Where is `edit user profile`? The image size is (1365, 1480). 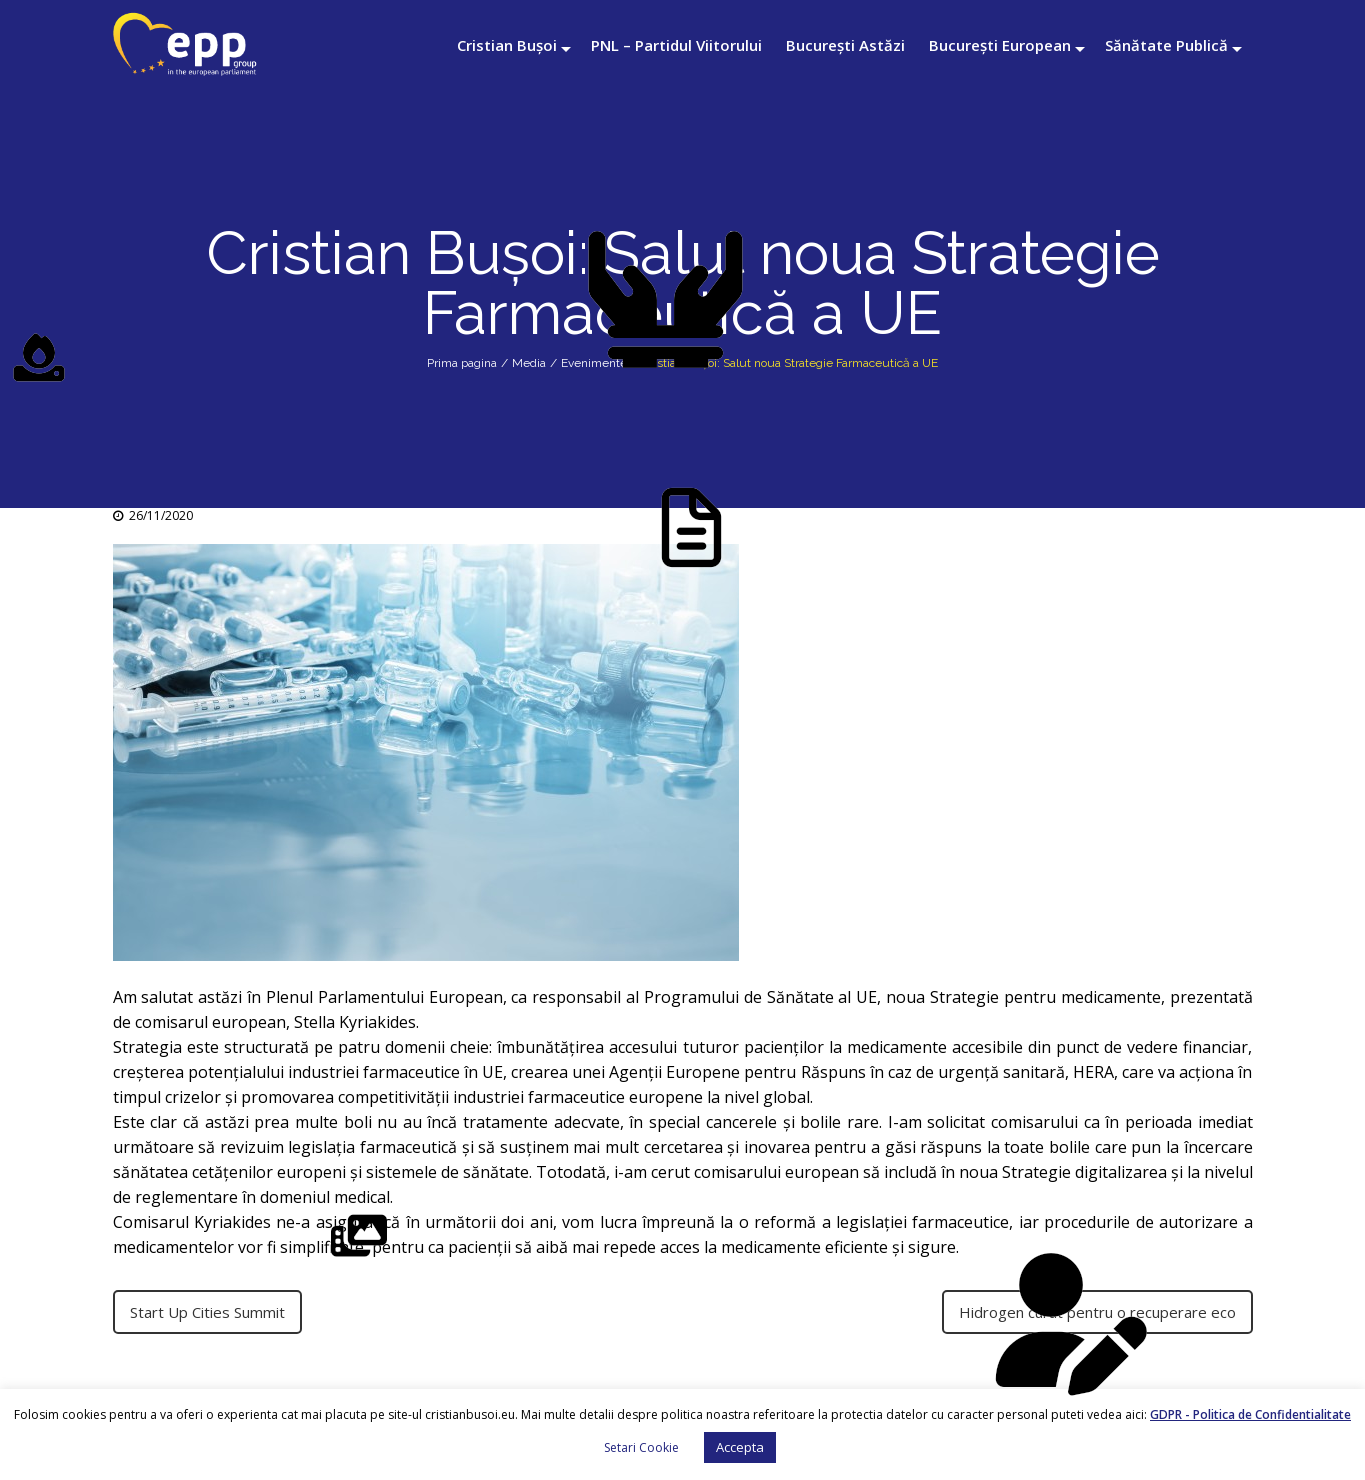
edit user profile is located at coordinates (1068, 1319).